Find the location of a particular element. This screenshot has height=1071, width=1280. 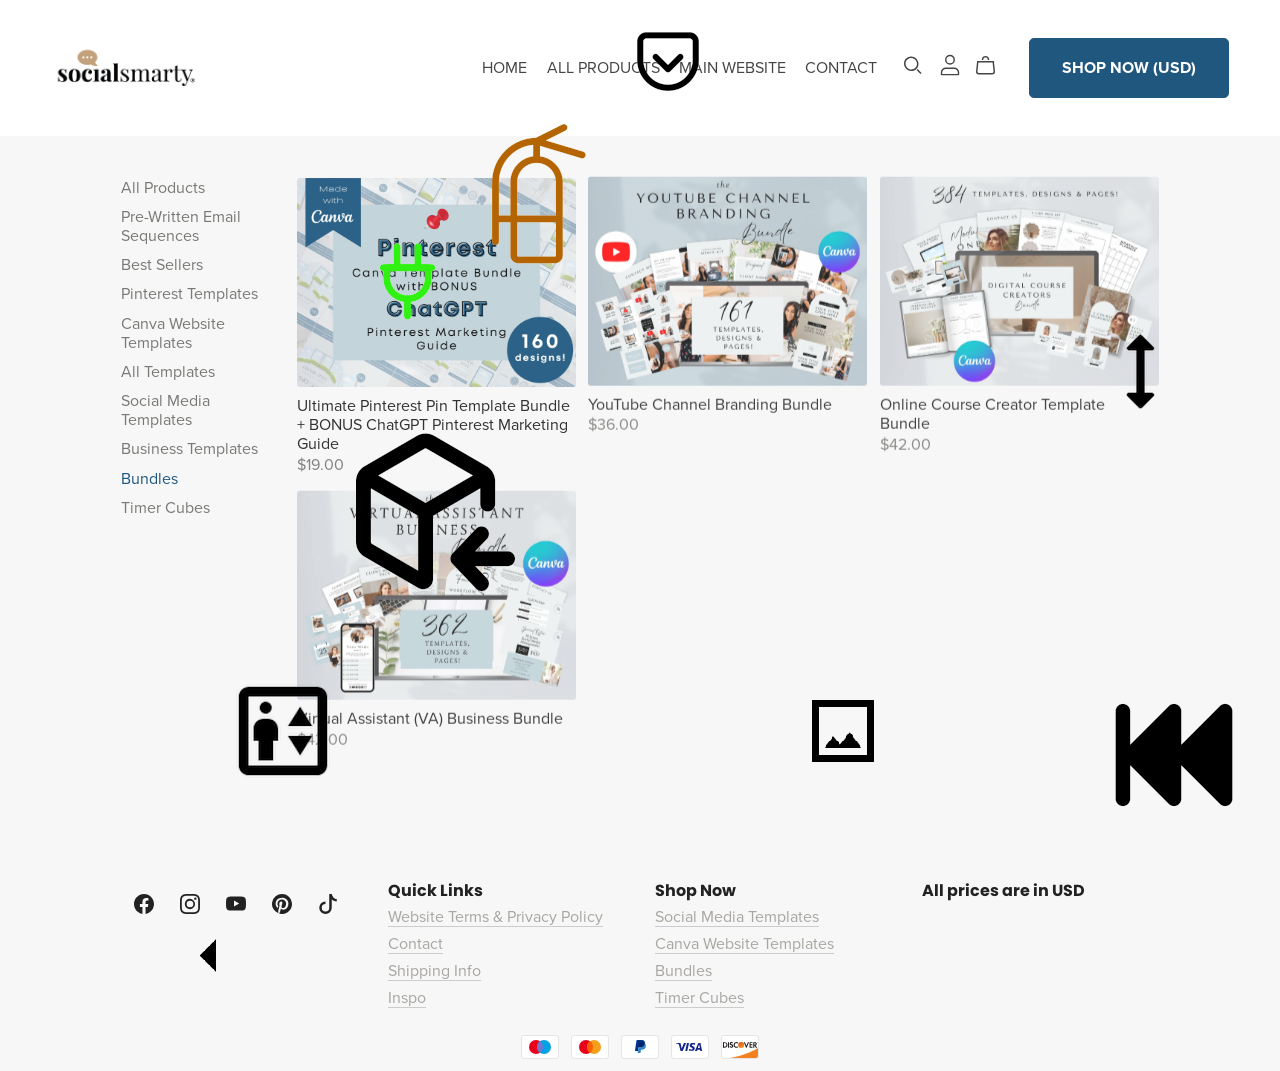

skip to previous track is located at coordinates (1174, 755).